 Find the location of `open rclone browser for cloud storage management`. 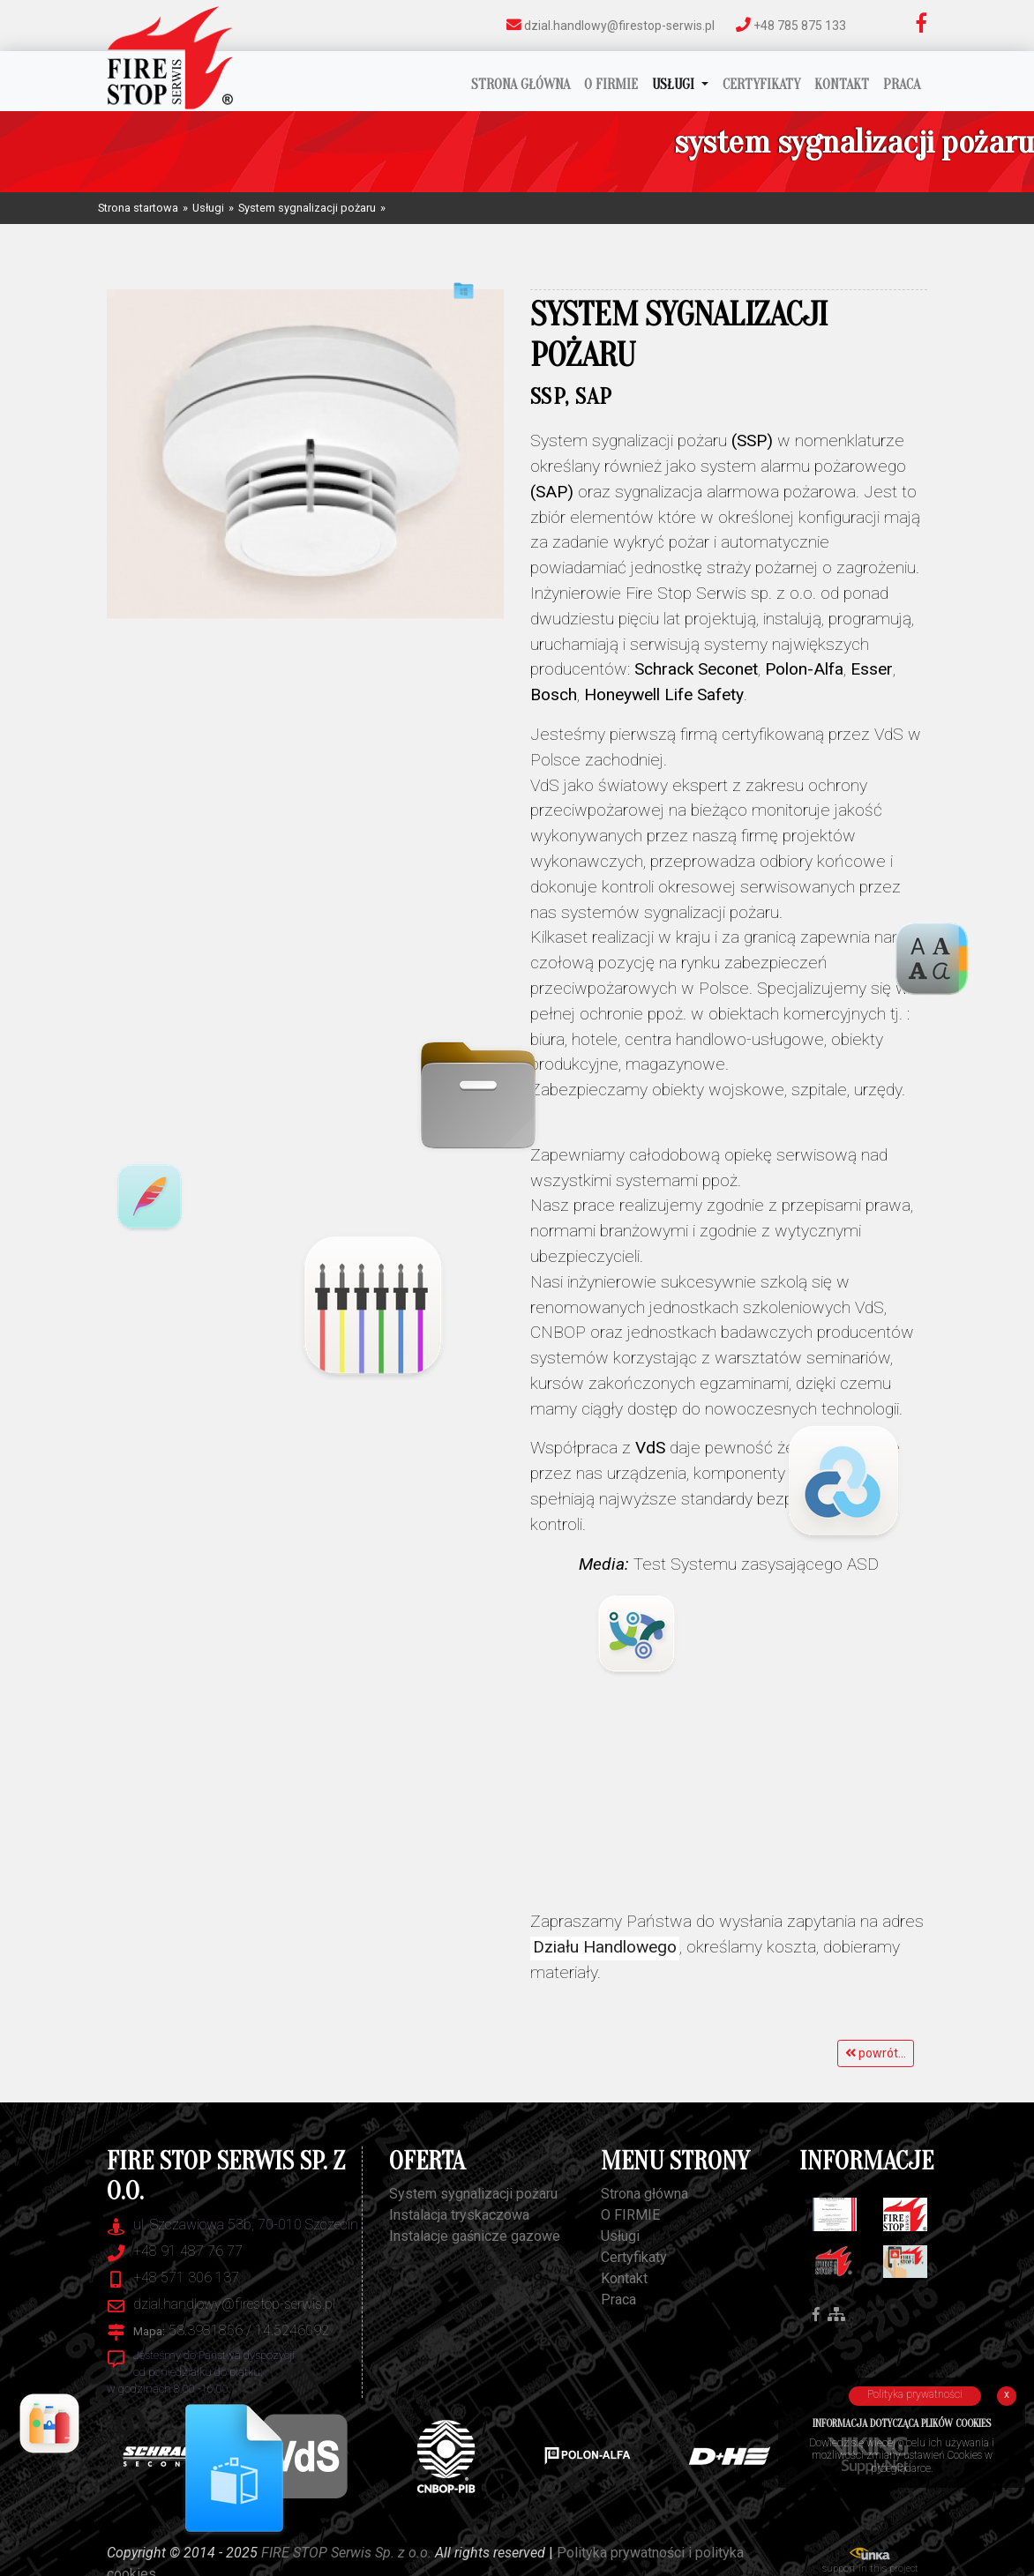

open rclone browser for cloud storage management is located at coordinates (843, 1481).